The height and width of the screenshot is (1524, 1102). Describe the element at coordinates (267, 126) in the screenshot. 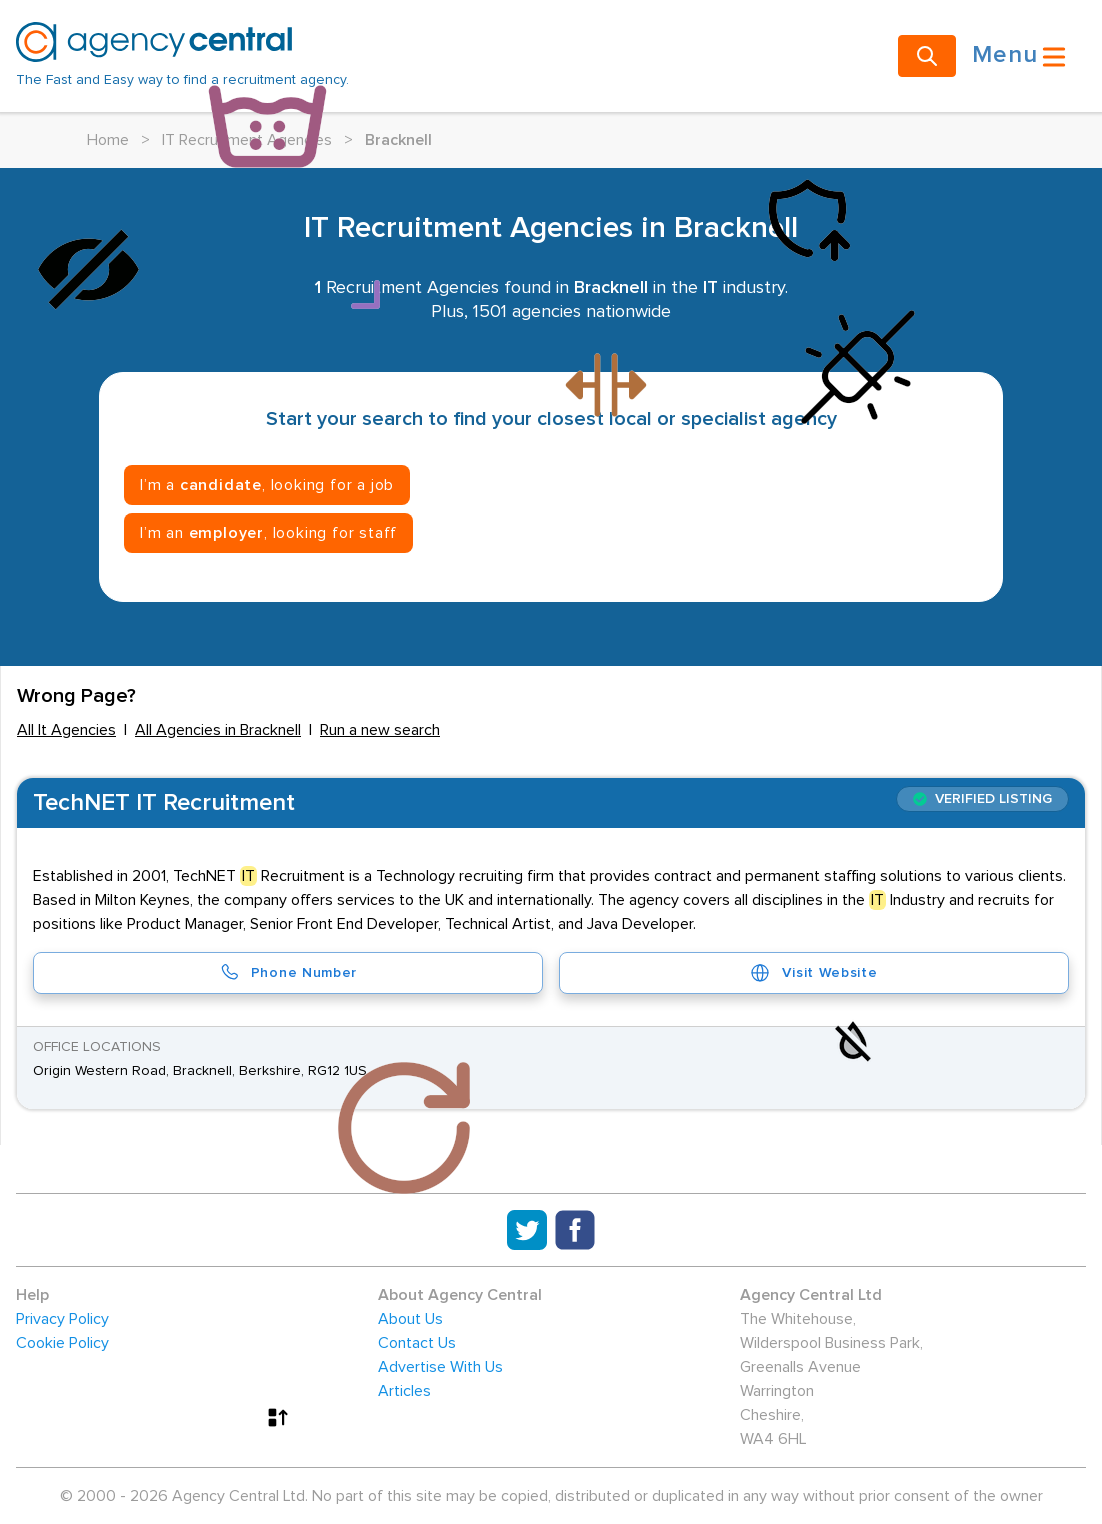

I see `wash at medium-high temperature setting` at that location.